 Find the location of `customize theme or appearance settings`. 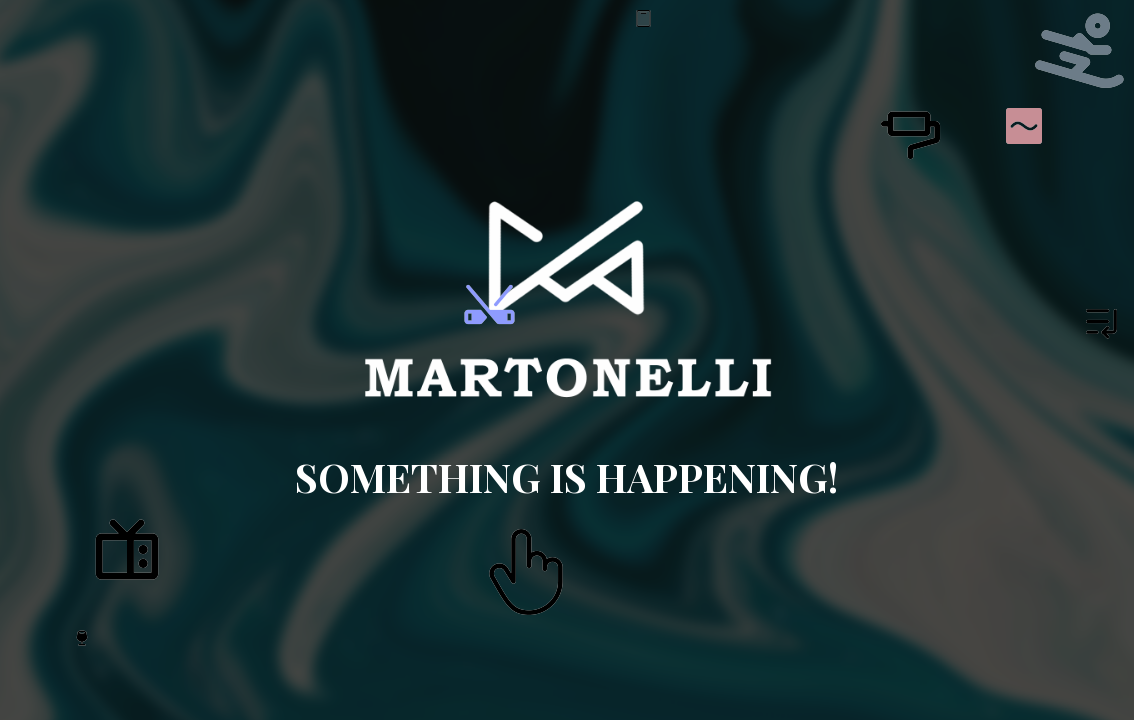

customize theme or appearance settings is located at coordinates (910, 131).